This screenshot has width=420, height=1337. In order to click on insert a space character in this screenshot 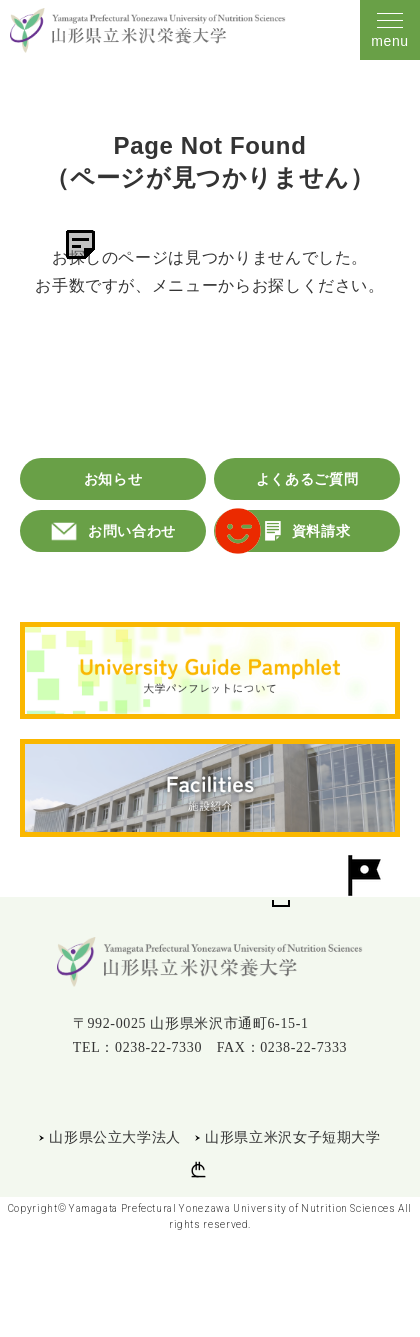, I will do `click(281, 904)`.